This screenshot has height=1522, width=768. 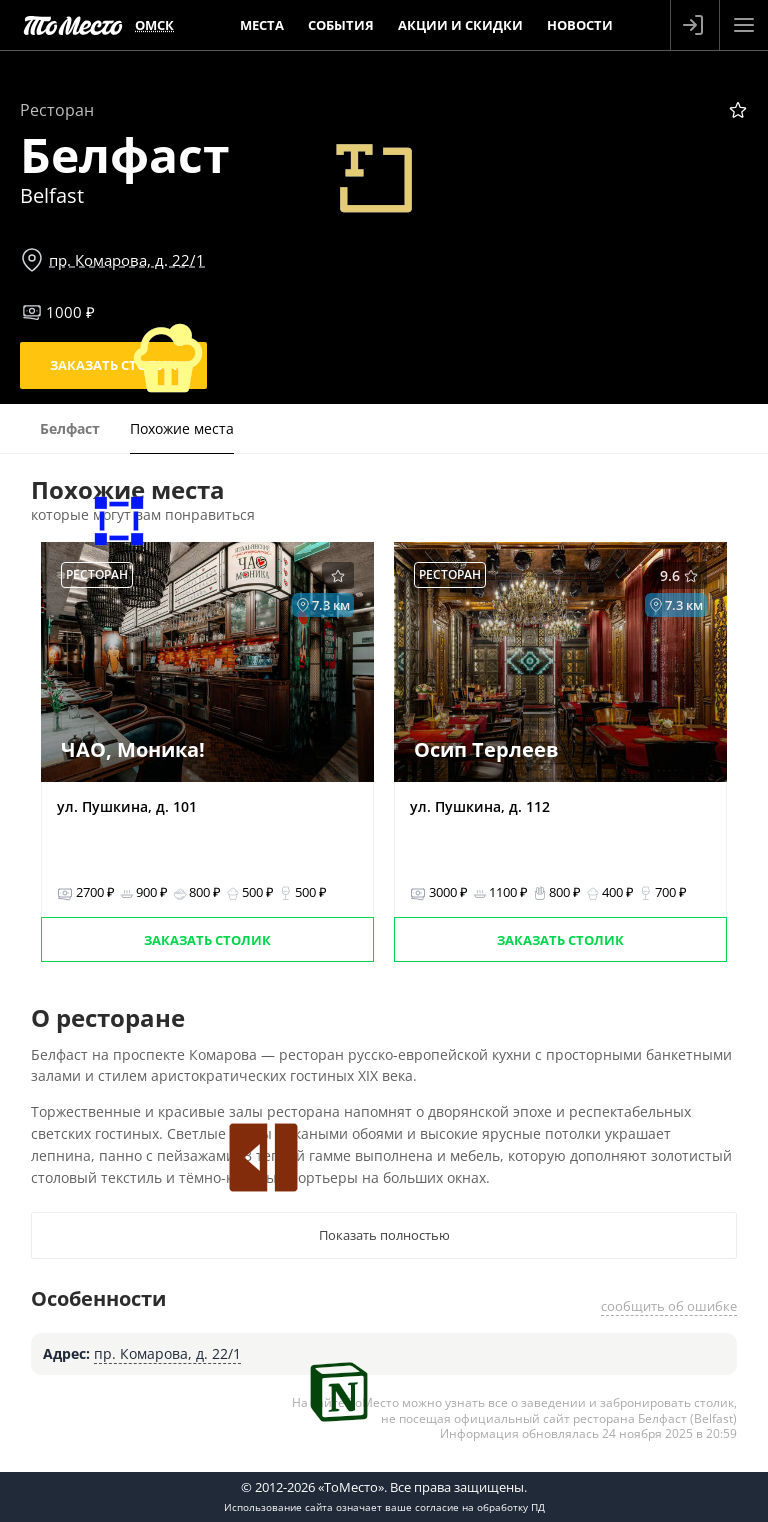 What do you see at coordinates (376, 180) in the screenshot?
I see `insert a text block or text box` at bounding box center [376, 180].